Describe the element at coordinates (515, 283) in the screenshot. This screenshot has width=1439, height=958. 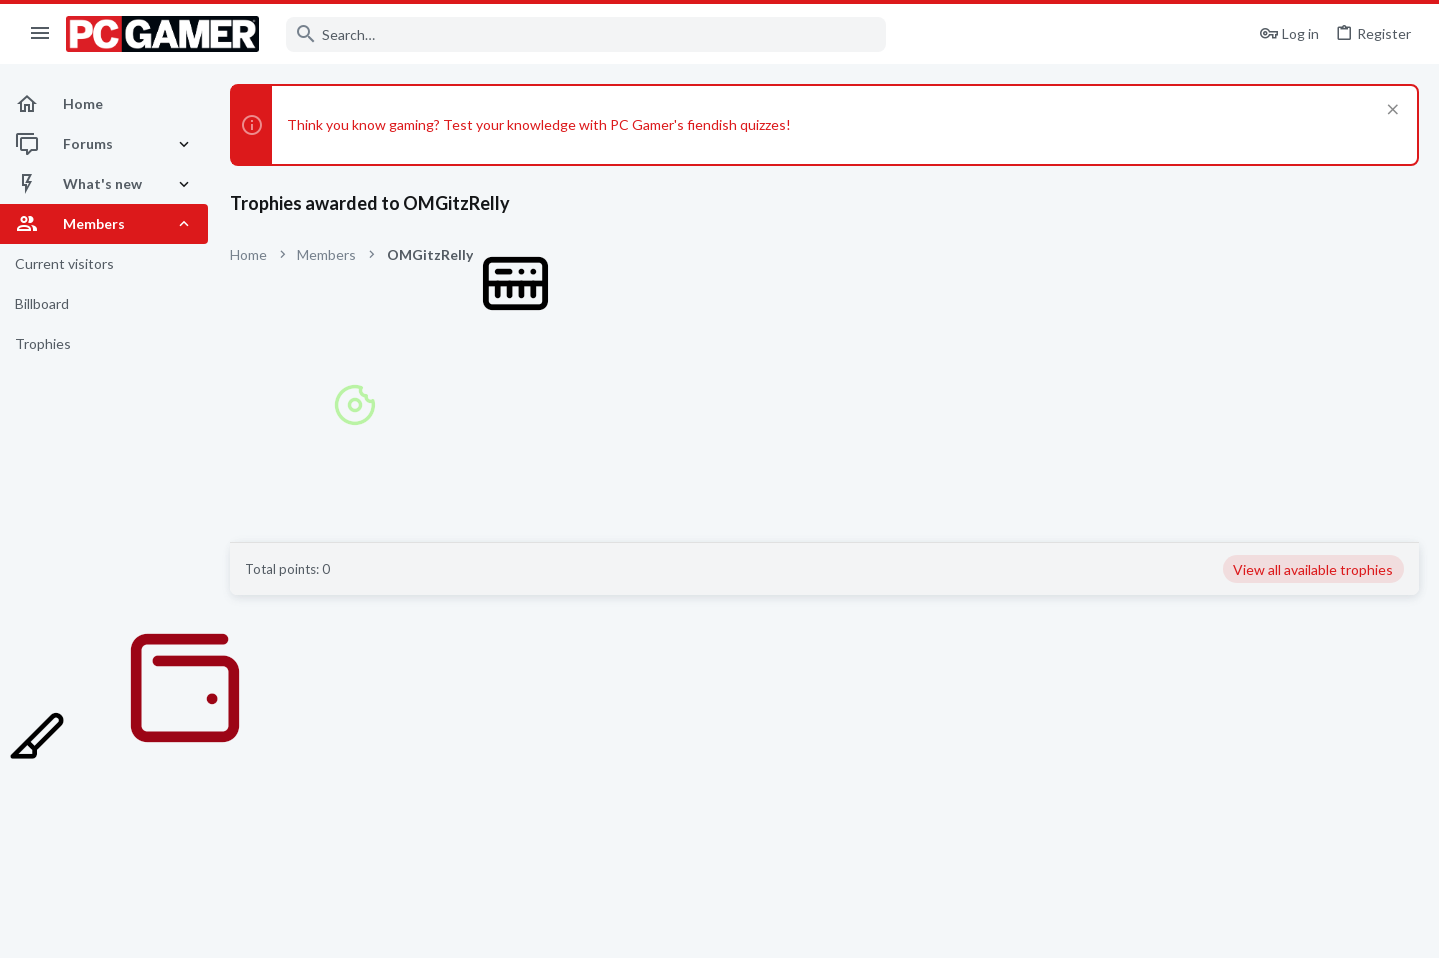
I see `open music keyboard or piano tool` at that location.